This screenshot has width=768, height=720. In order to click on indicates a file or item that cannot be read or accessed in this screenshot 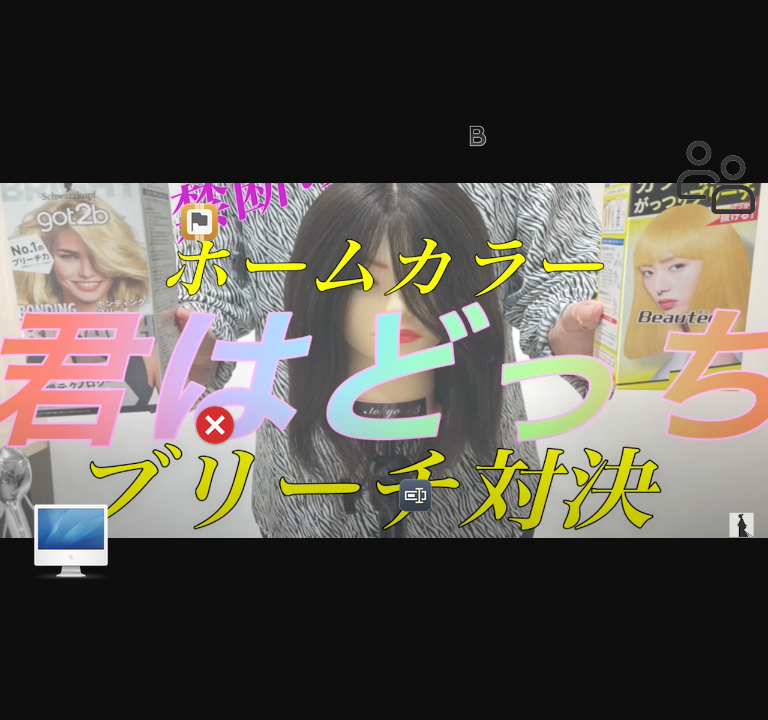, I will do `click(215, 425)`.